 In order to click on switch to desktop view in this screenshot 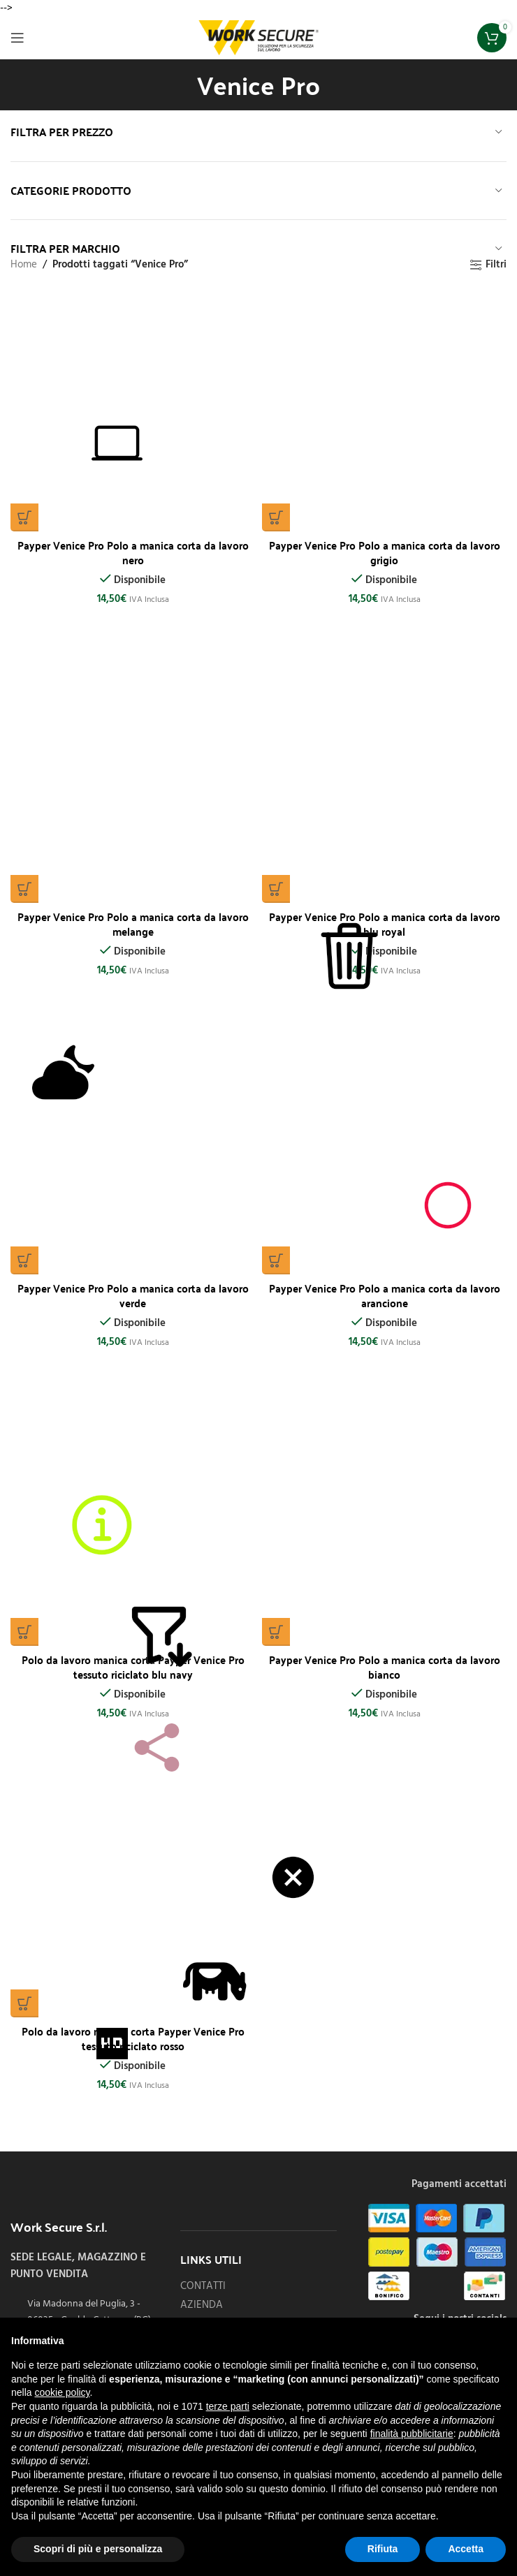, I will do `click(117, 443)`.